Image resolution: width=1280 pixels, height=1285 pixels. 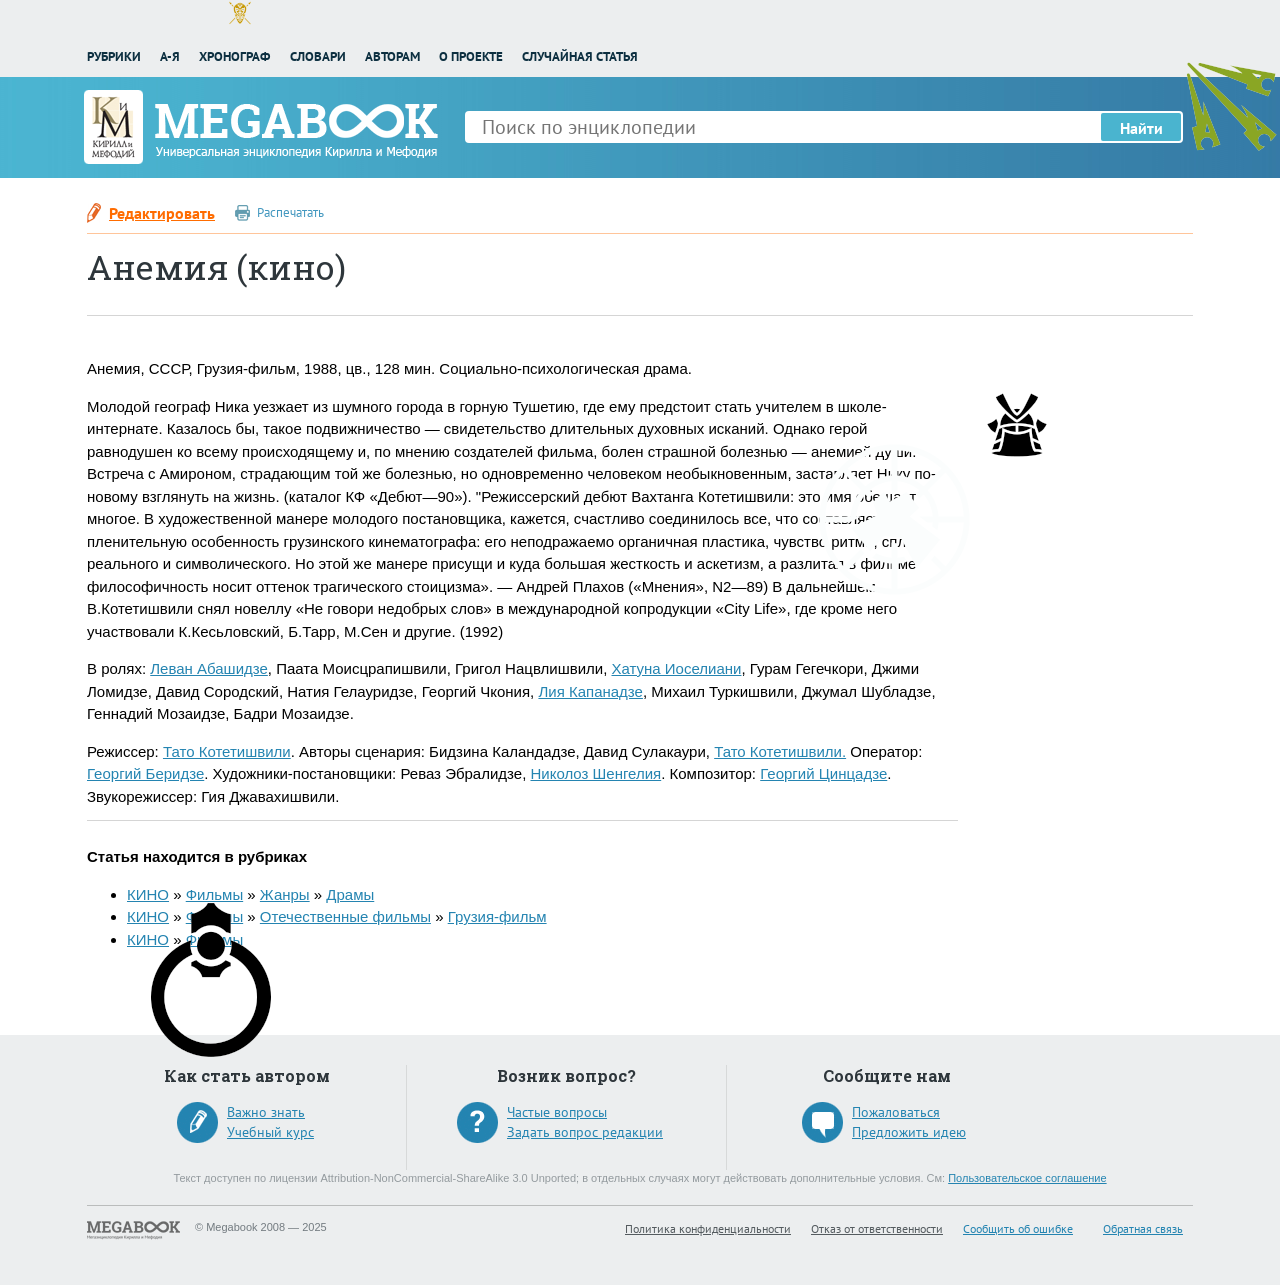 What do you see at coordinates (240, 13) in the screenshot?
I see `tribal or warrior faction emblem in a game` at bounding box center [240, 13].